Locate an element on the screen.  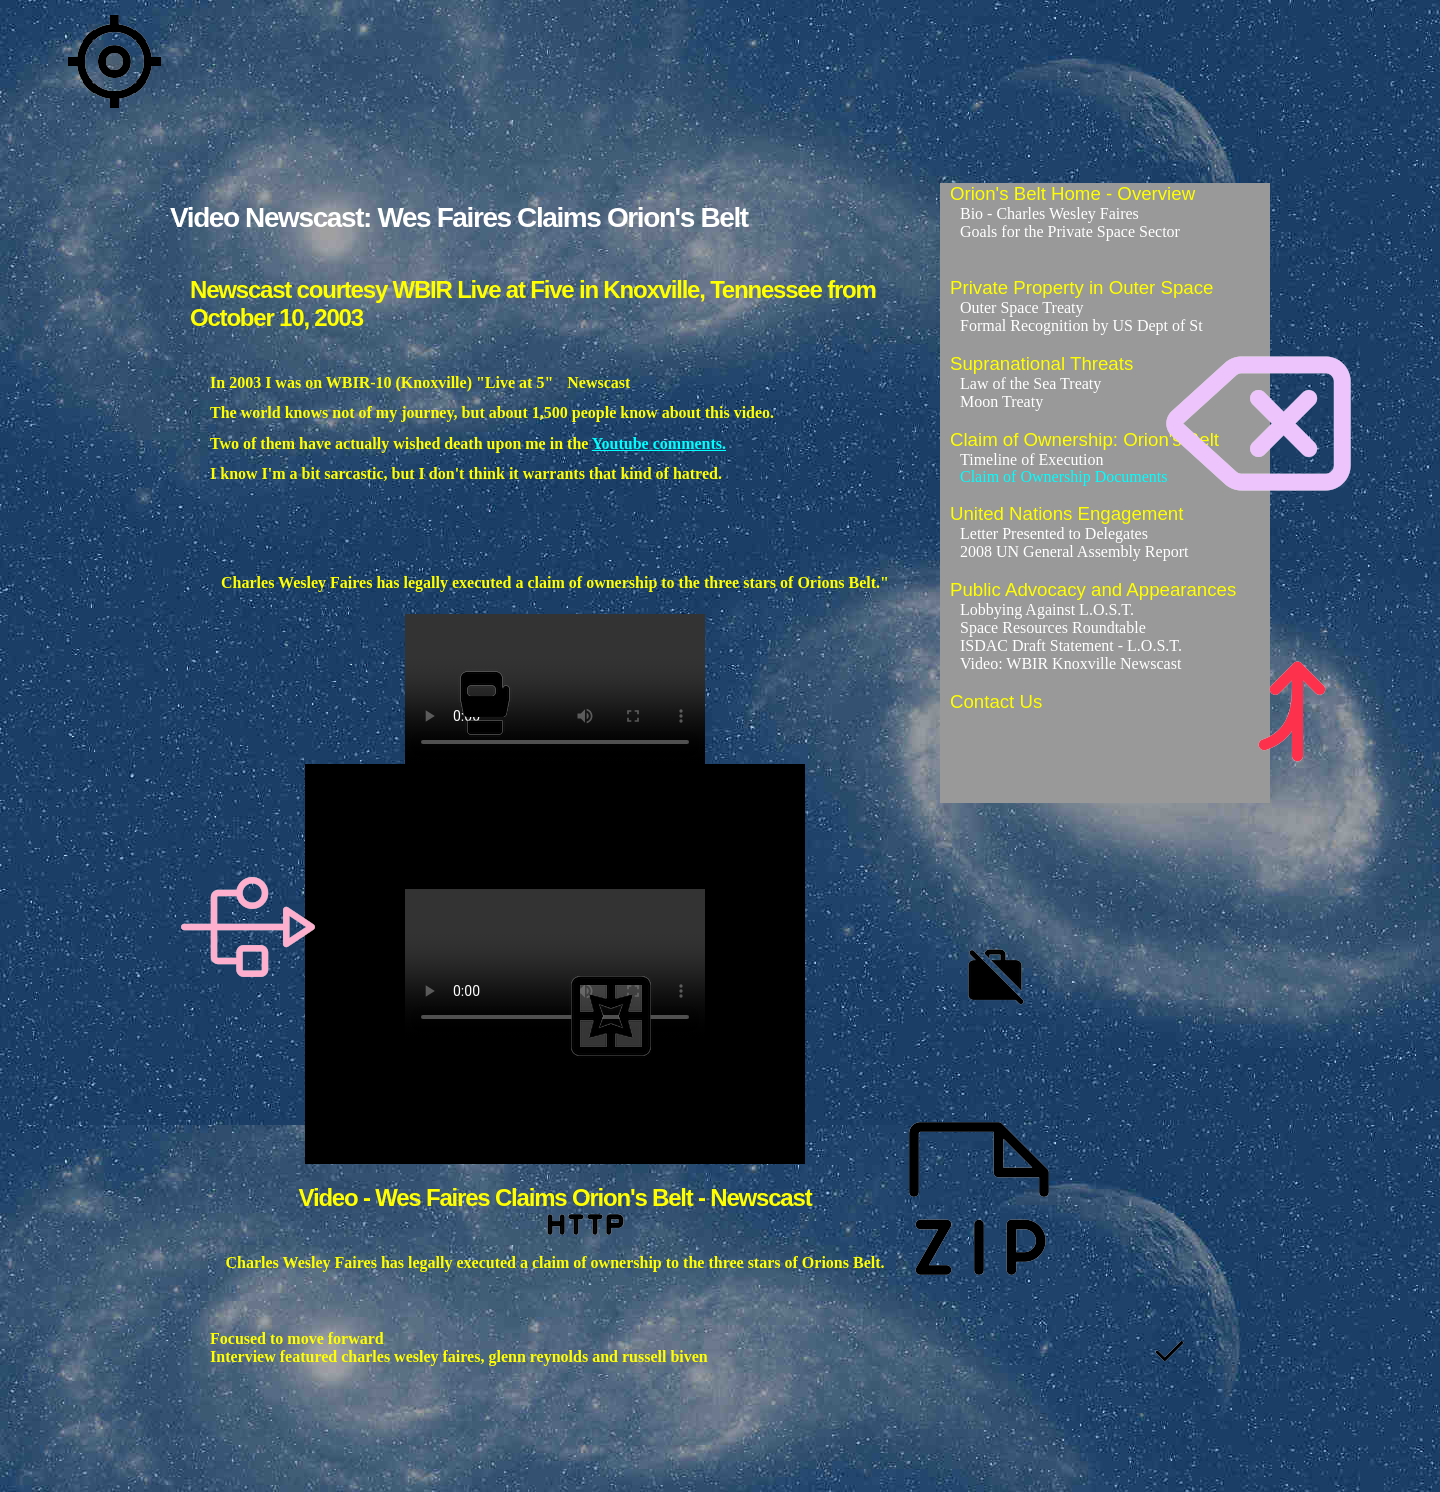
delete selected item is located at coordinates (1258, 423).